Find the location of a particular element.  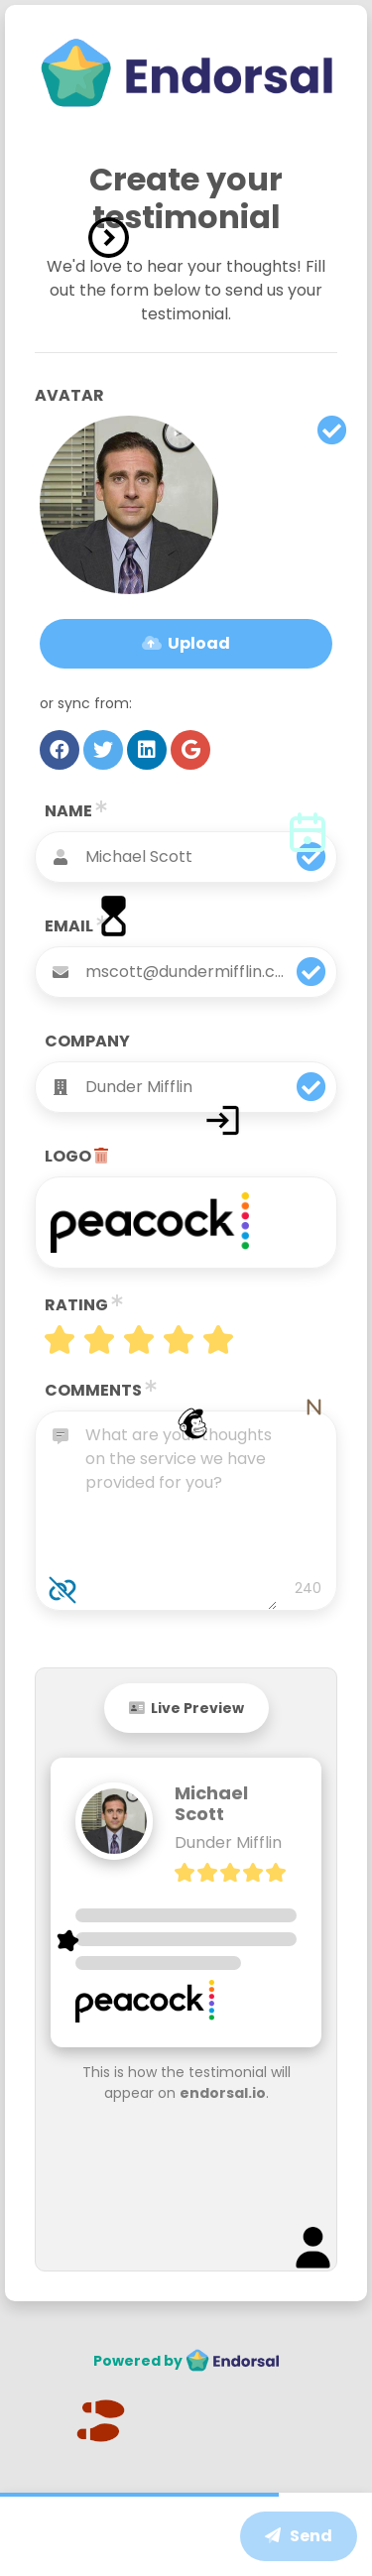

sign in to your account is located at coordinates (222, 1120).